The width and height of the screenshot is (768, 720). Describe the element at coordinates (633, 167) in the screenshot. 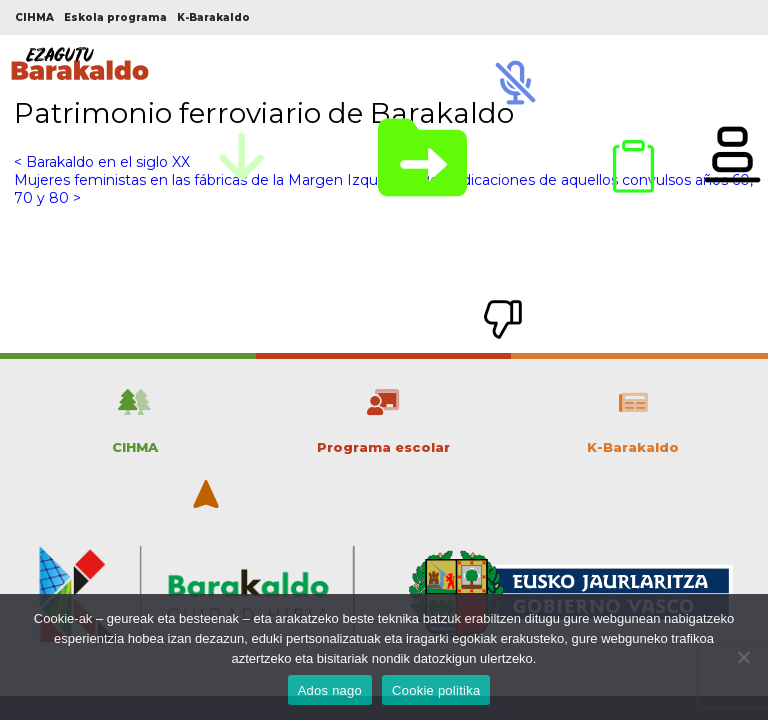

I see `paste copied content from clipboard` at that location.